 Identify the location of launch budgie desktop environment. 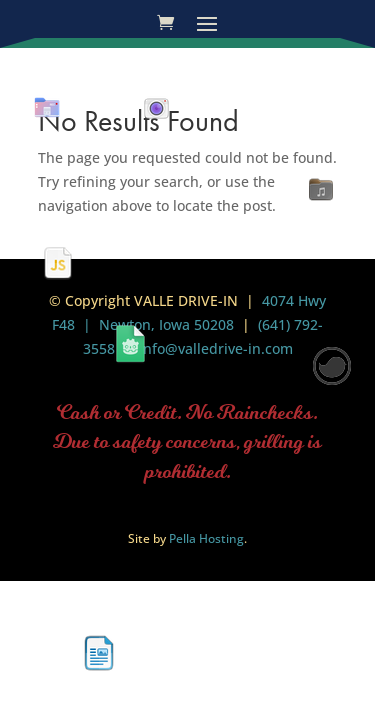
(332, 366).